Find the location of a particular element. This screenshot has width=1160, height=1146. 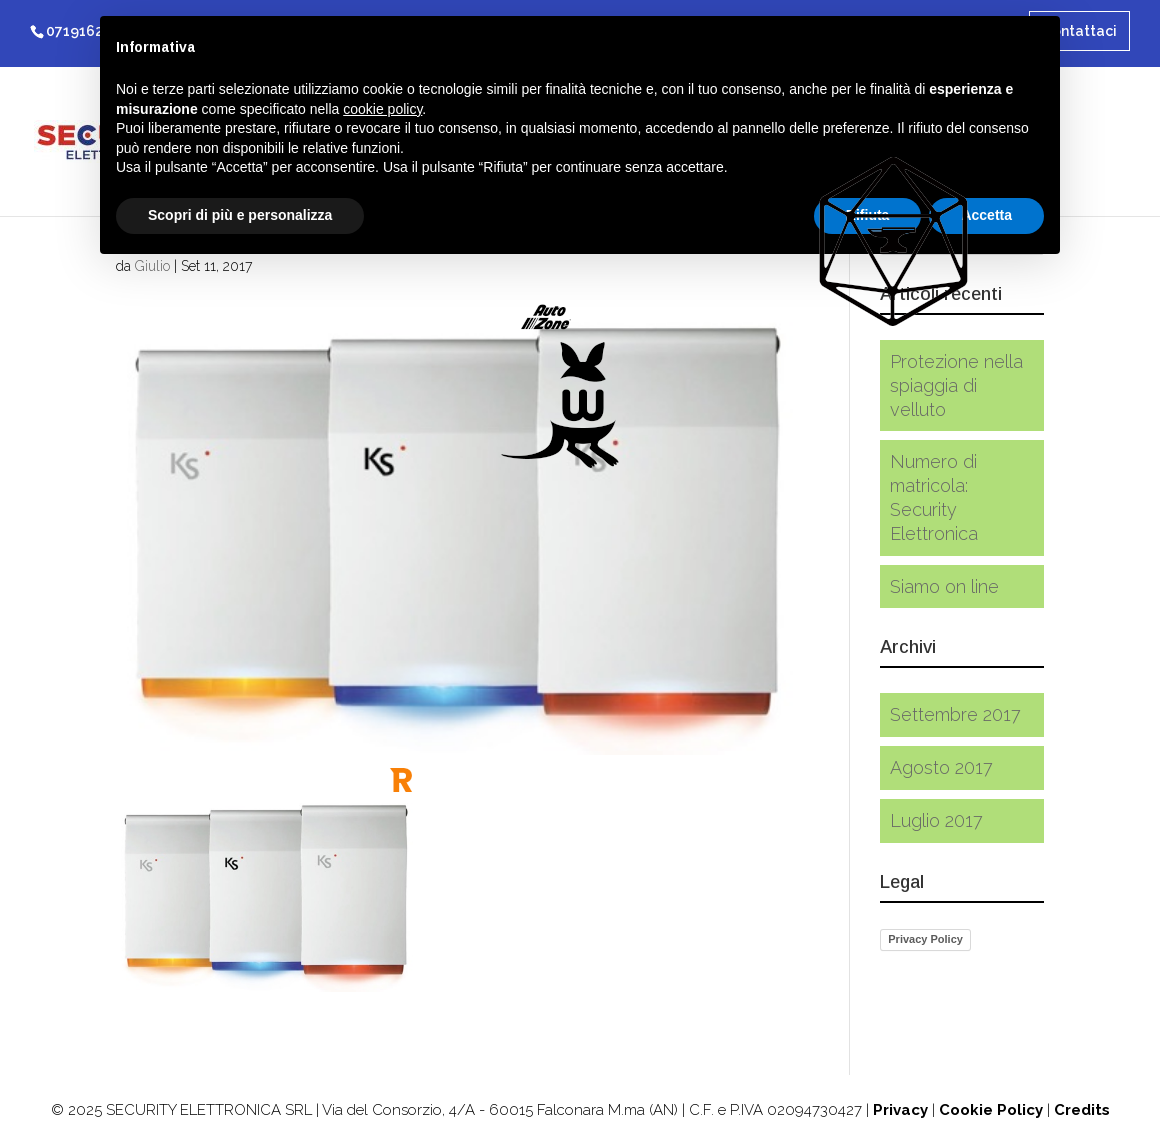

open wallabag read-it-later app is located at coordinates (560, 405).